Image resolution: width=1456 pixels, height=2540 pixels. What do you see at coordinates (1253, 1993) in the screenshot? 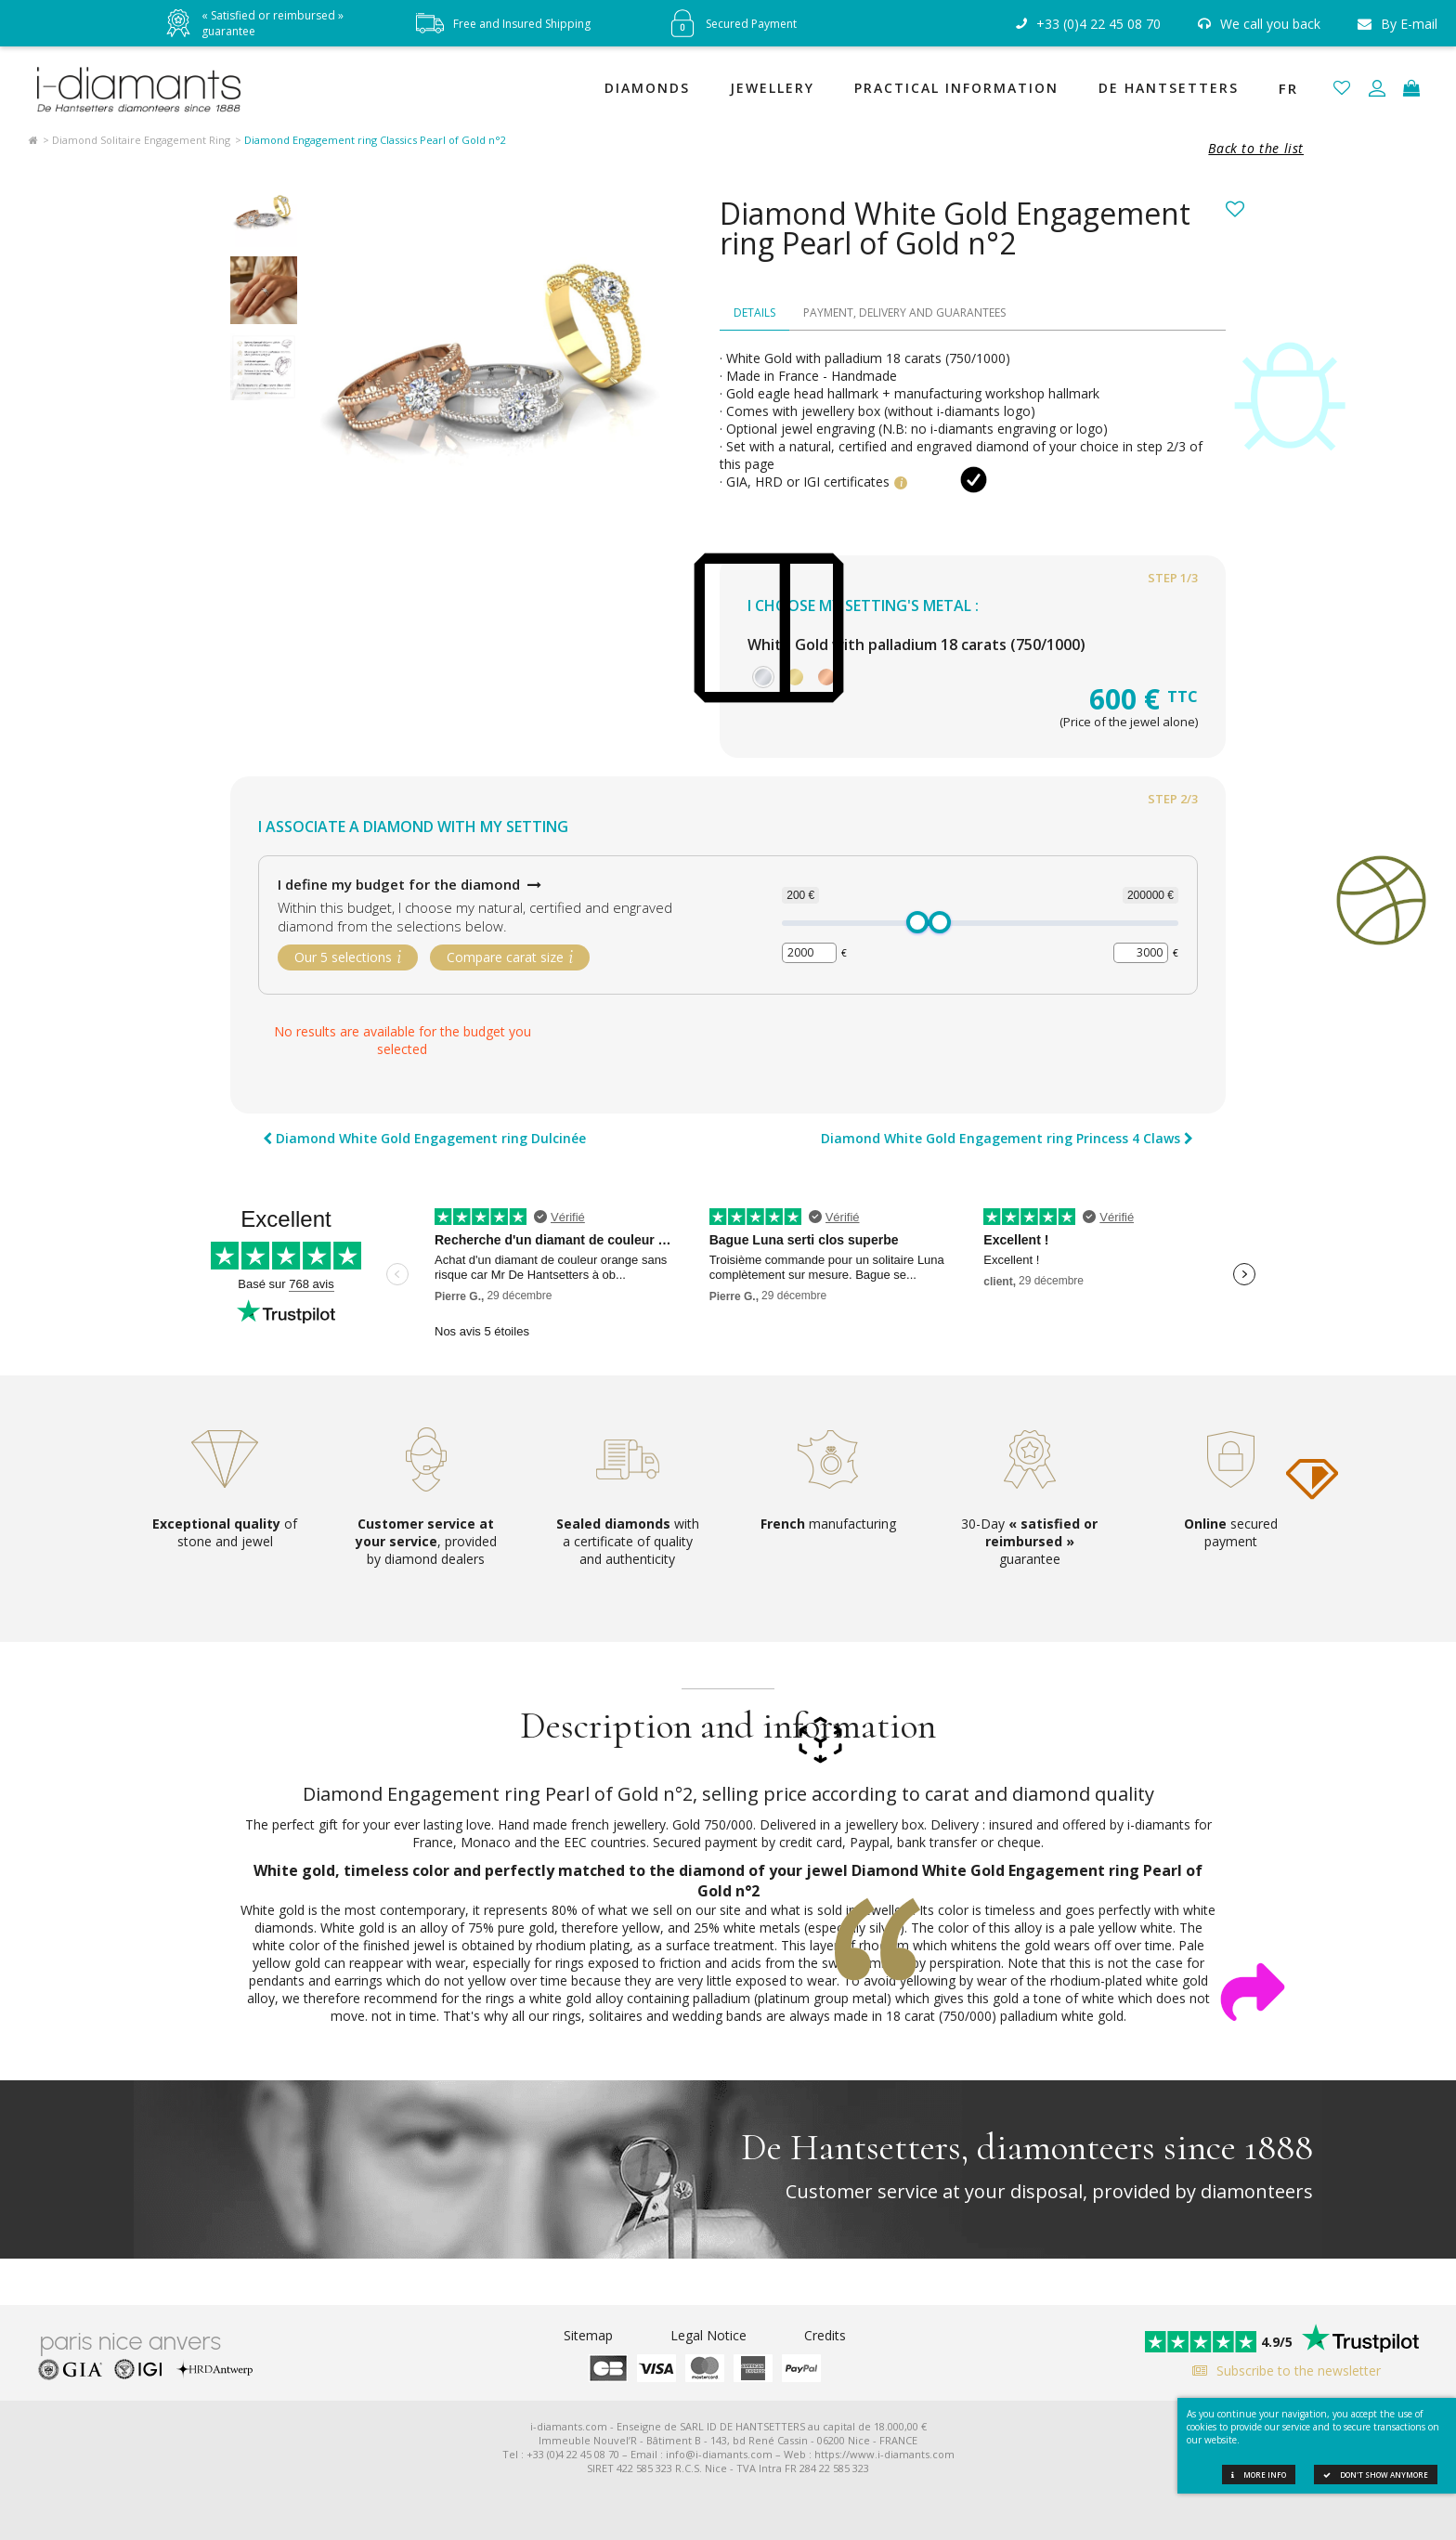
I see `share this content` at bounding box center [1253, 1993].